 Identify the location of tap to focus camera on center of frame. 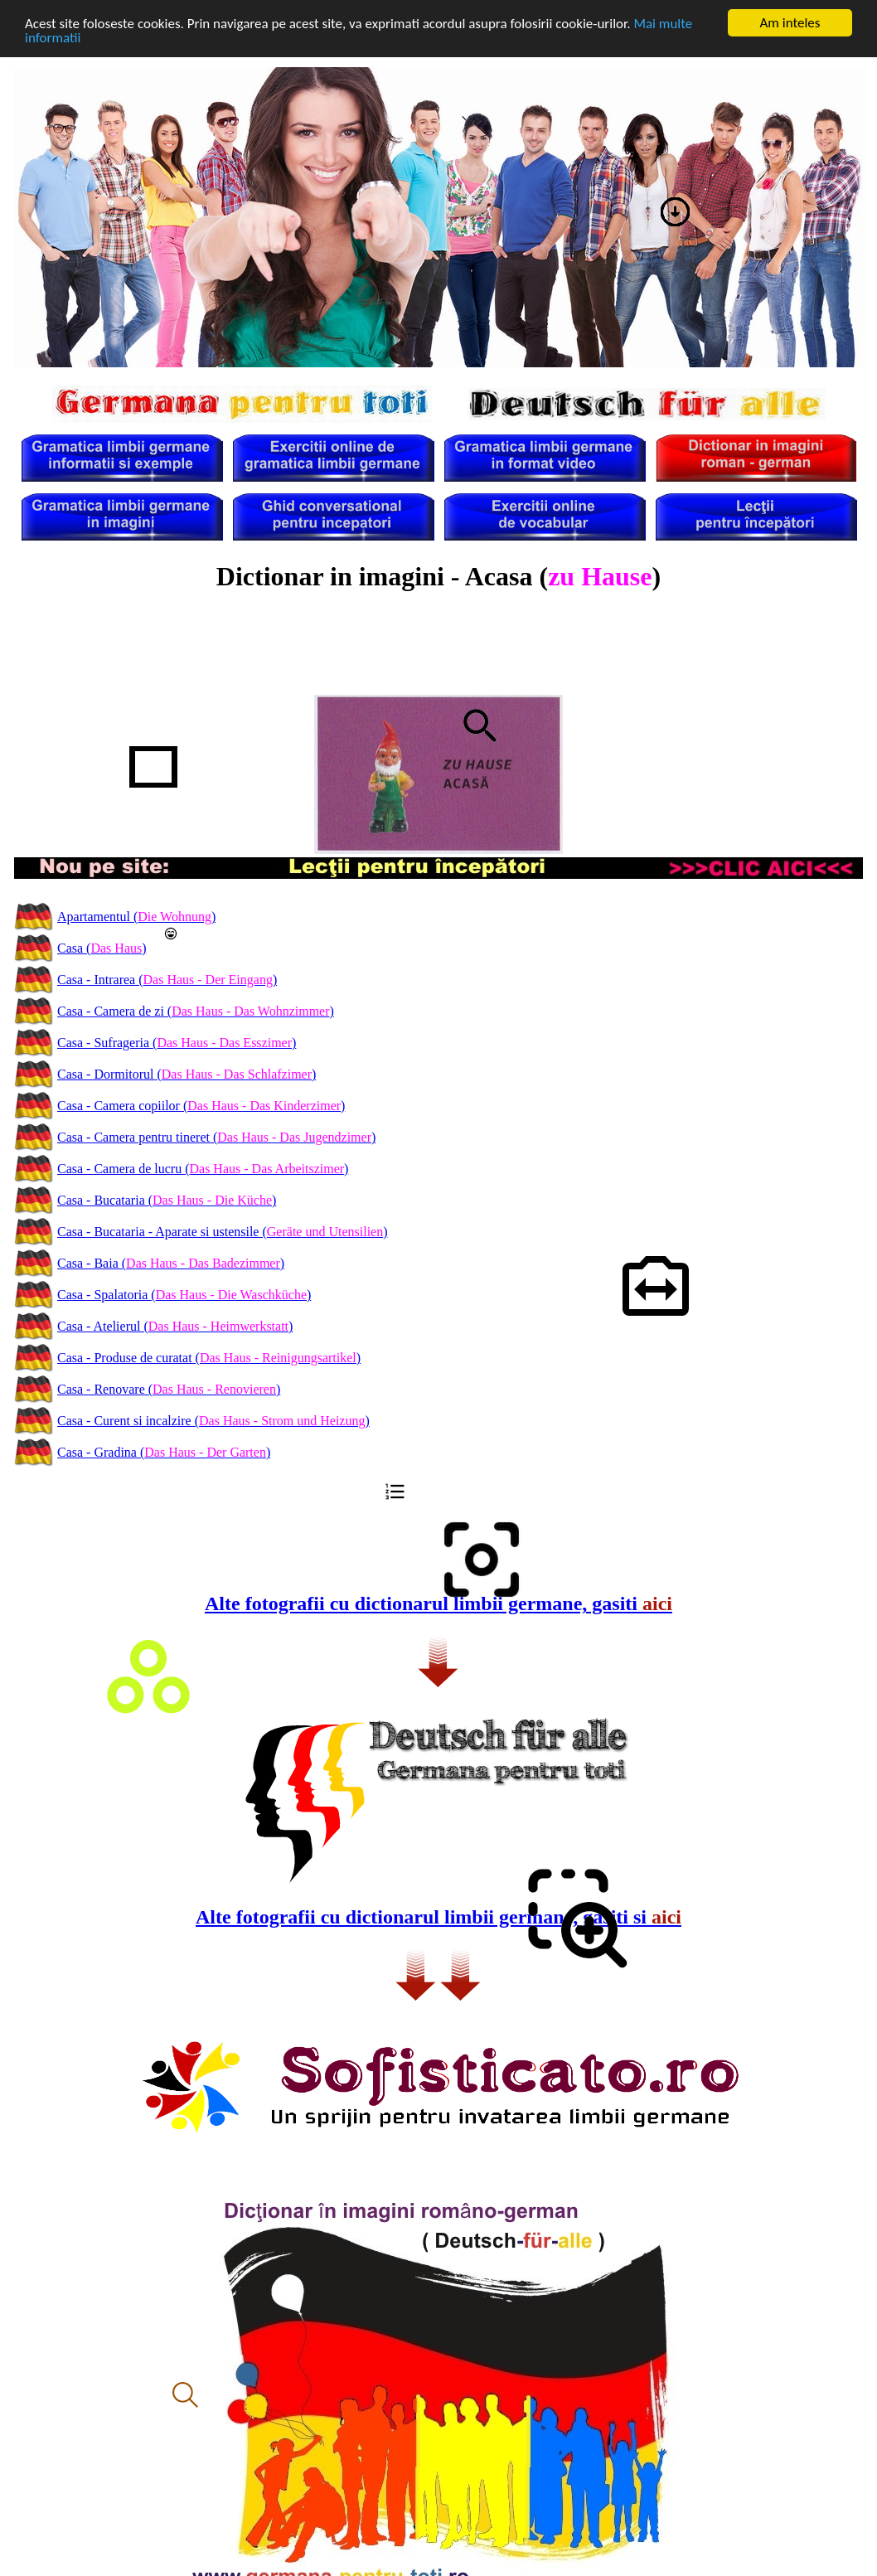
(482, 1560).